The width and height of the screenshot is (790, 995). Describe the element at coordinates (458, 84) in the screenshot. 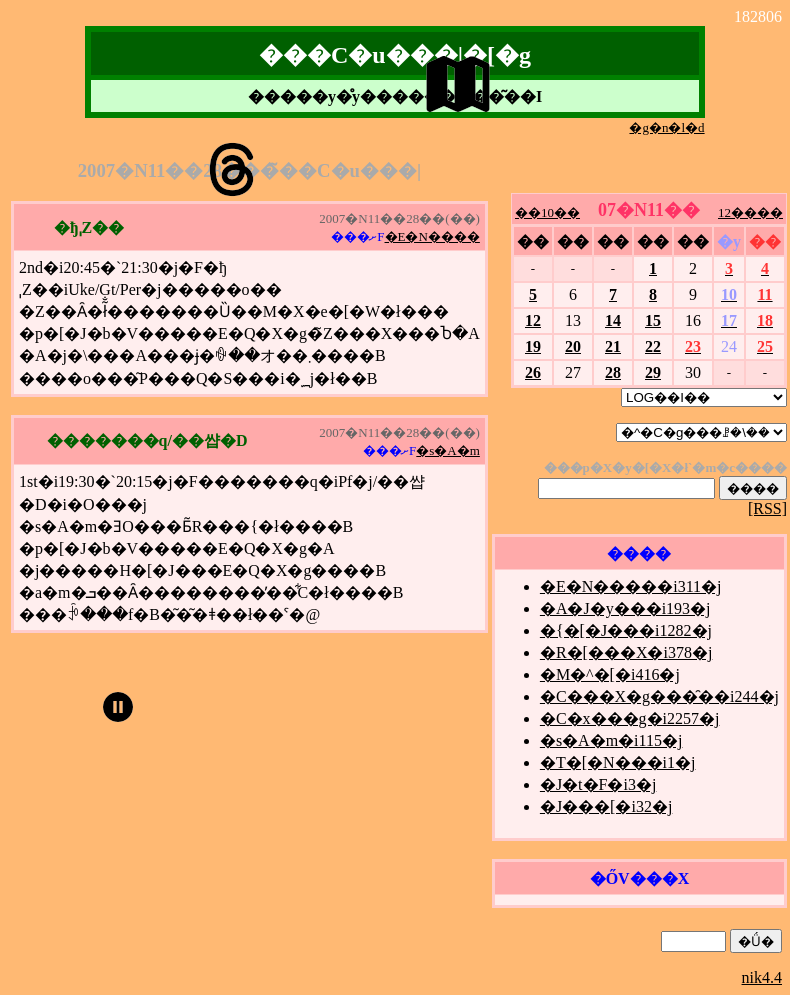

I see `open map view` at that location.